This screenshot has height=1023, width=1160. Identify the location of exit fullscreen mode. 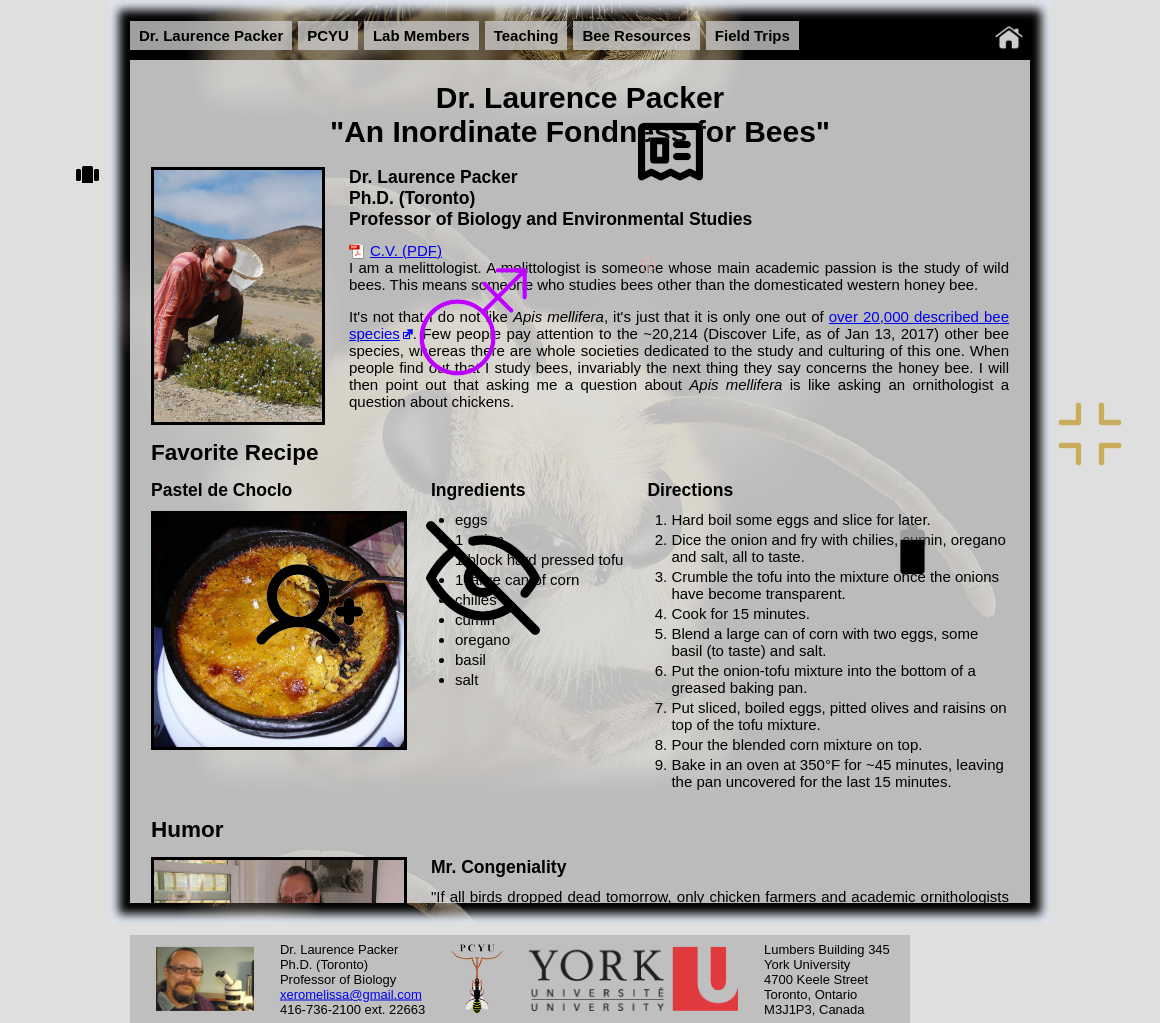
(1090, 434).